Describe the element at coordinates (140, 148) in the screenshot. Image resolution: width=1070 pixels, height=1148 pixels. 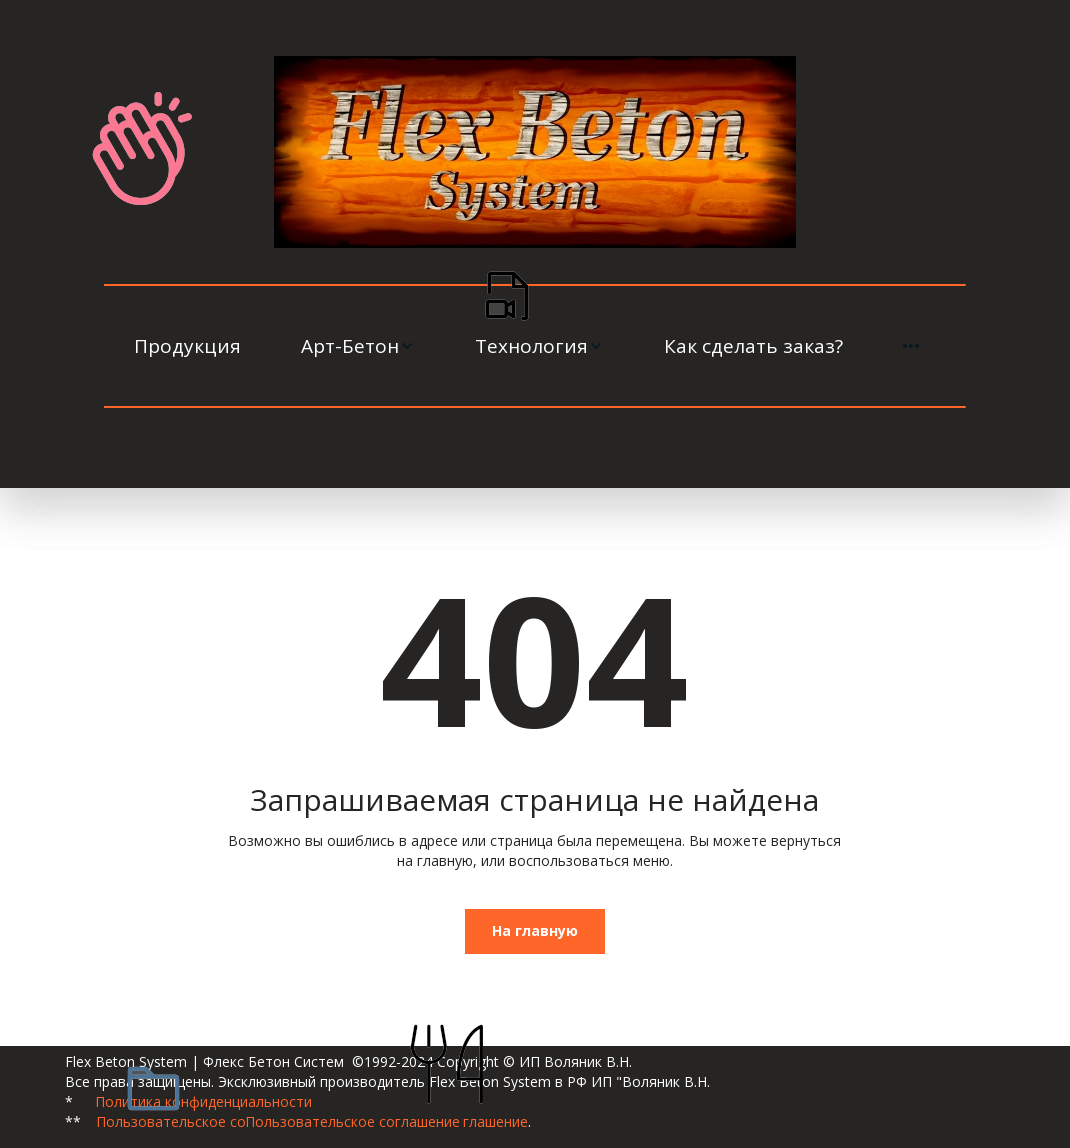
I see `applaud or show appreciation` at that location.